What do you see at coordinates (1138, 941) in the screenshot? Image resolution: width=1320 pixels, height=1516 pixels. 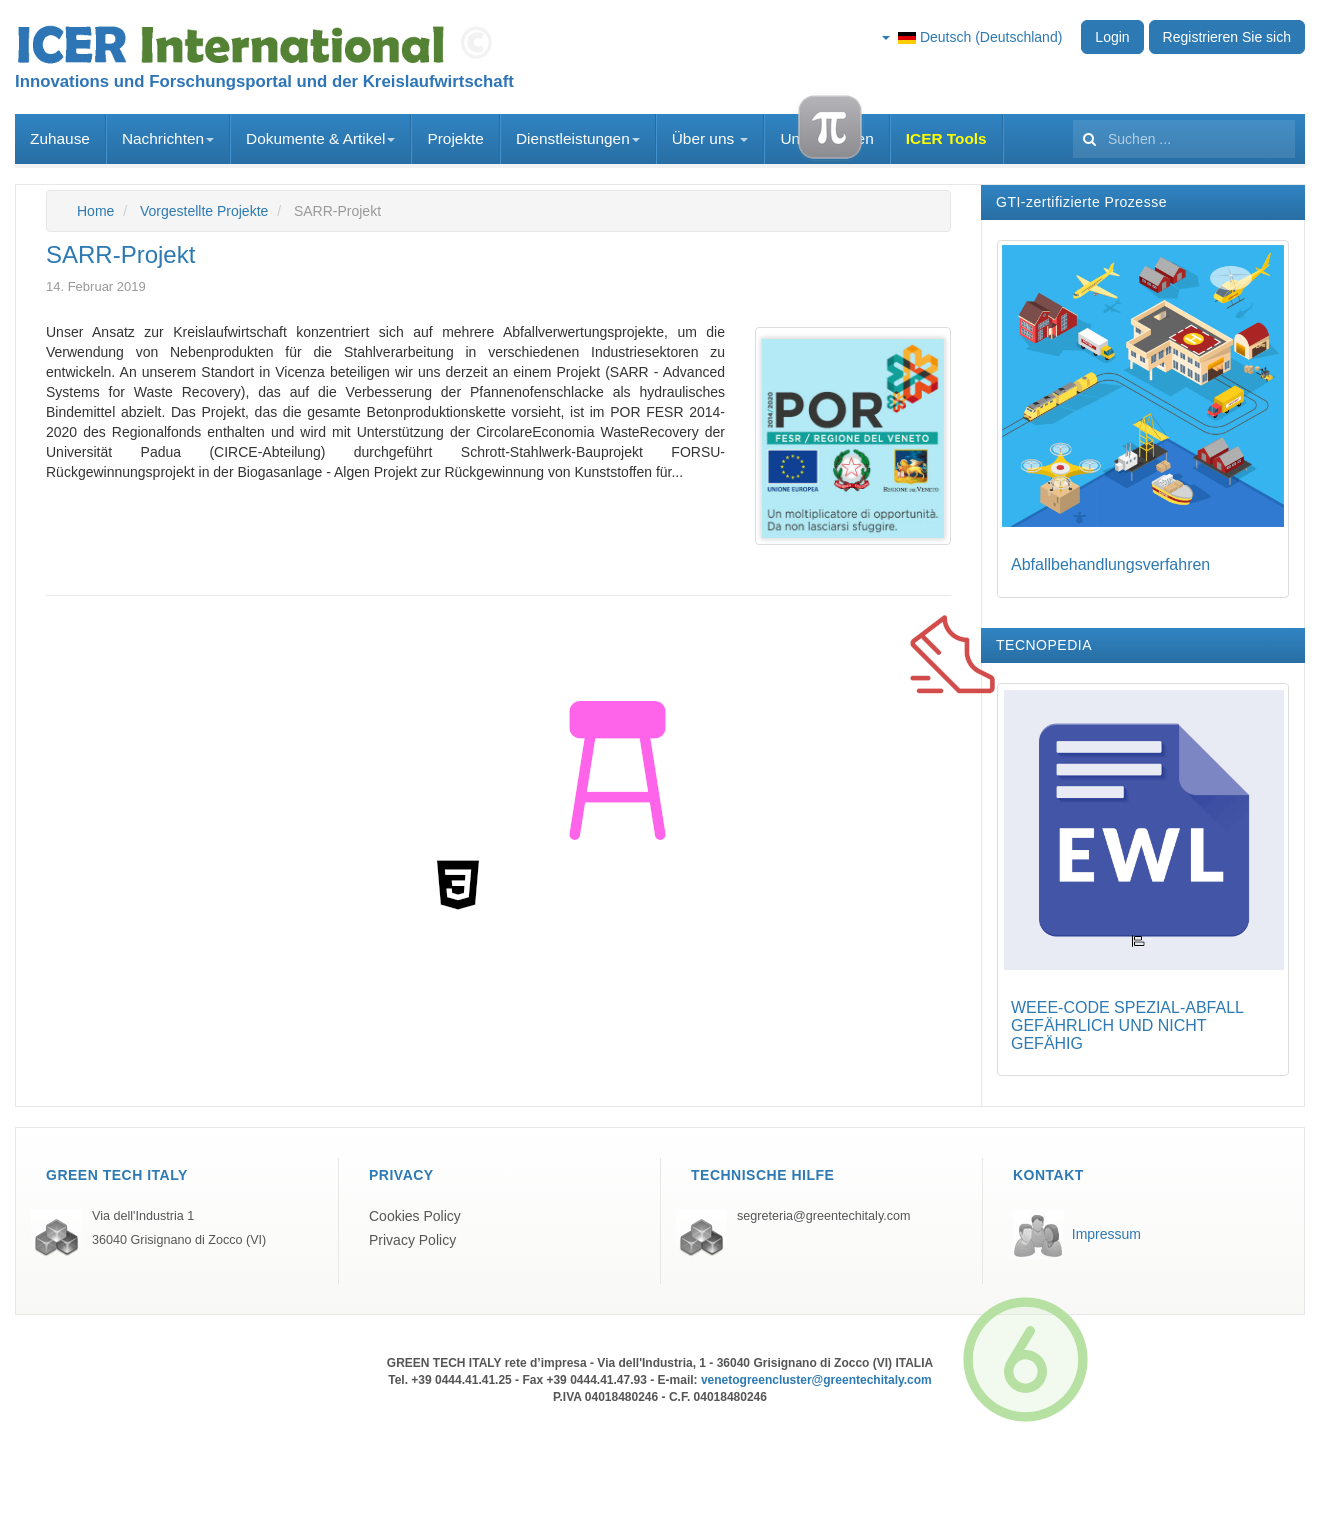 I see `align text to the left` at bounding box center [1138, 941].